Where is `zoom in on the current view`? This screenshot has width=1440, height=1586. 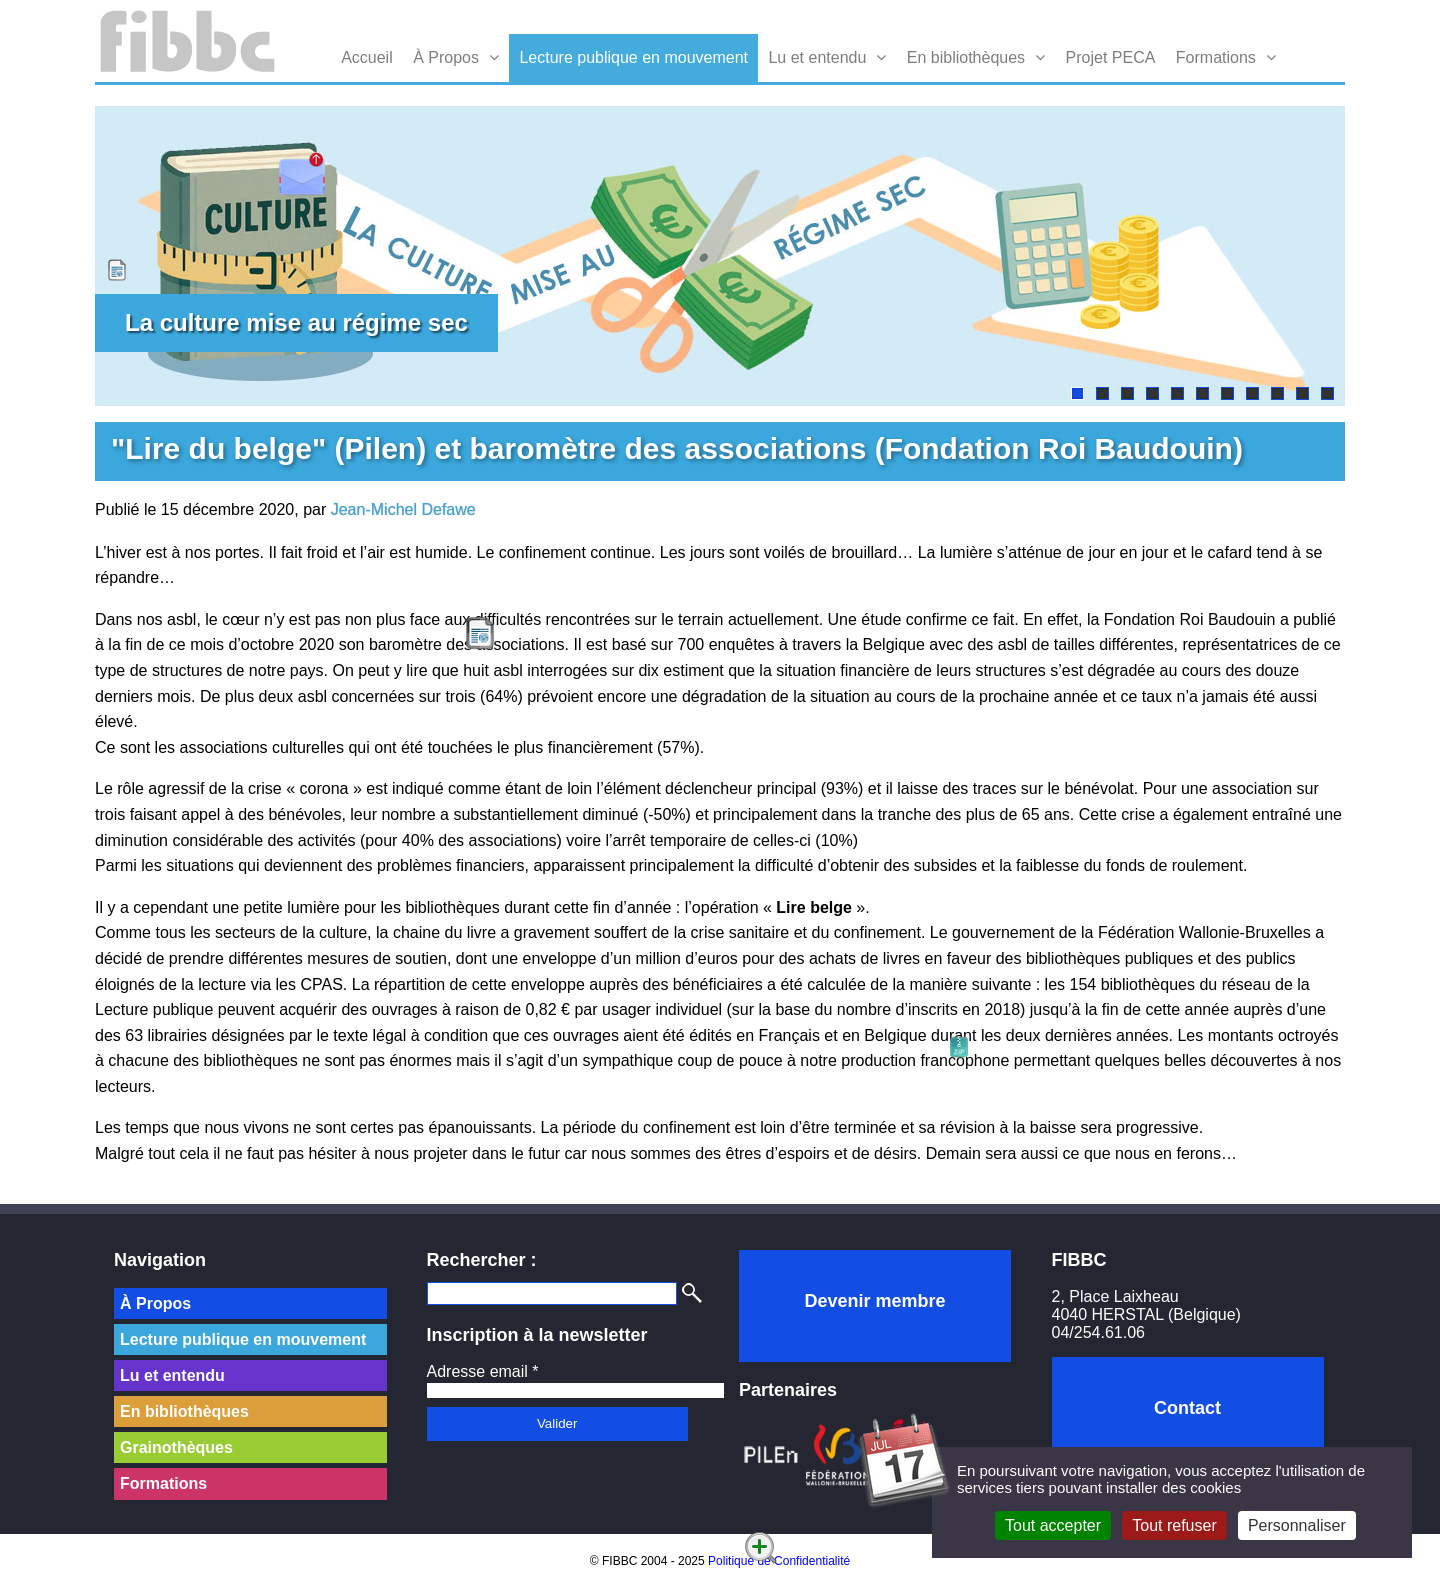
zoom in on the current view is located at coordinates (761, 1548).